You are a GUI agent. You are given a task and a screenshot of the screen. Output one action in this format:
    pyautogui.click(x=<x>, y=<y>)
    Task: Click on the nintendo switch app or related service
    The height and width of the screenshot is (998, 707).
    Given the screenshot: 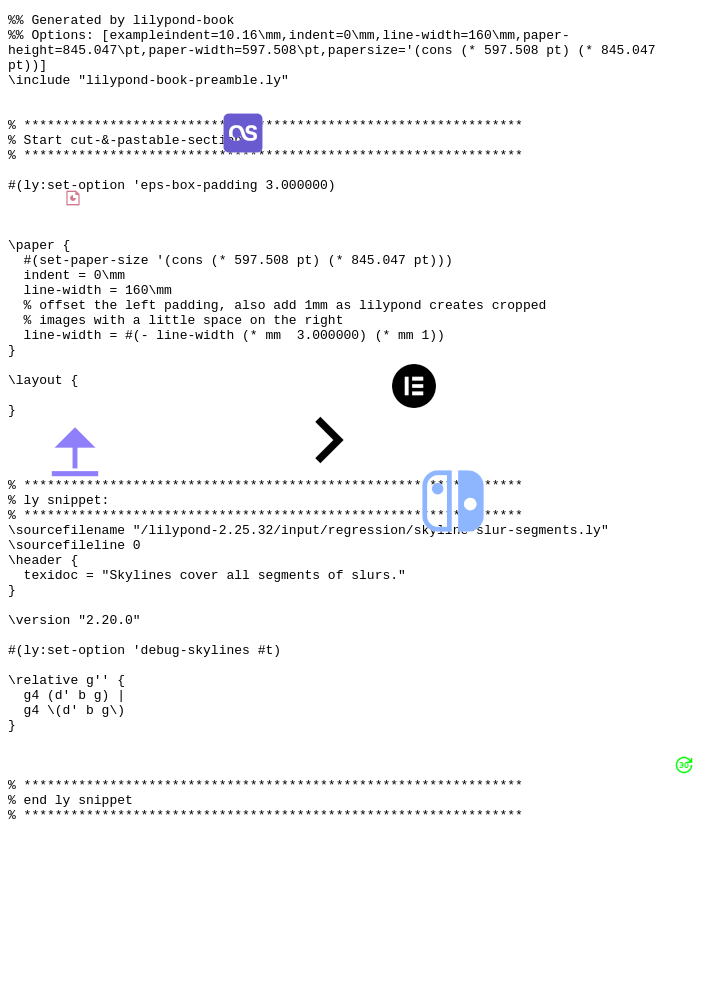 What is the action you would take?
    pyautogui.click(x=453, y=501)
    